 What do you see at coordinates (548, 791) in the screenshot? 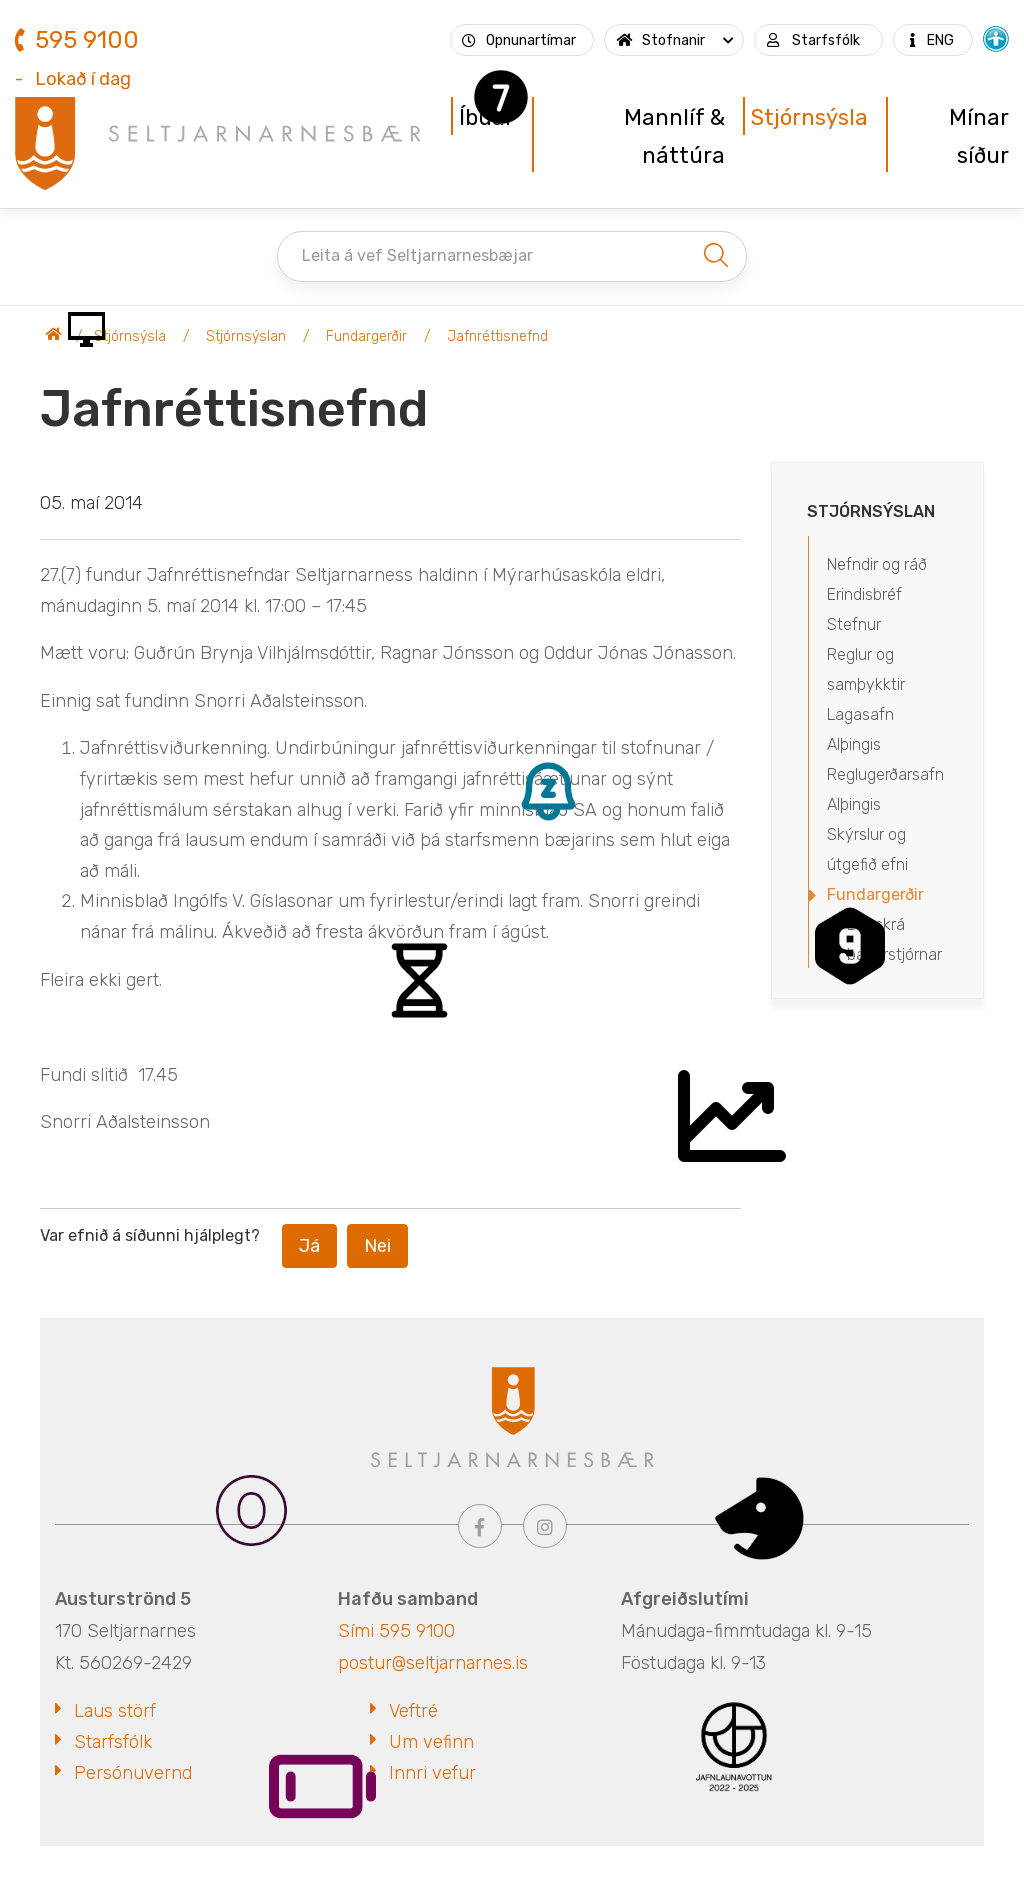
I see `enable sleep mode or snooze notifications` at bounding box center [548, 791].